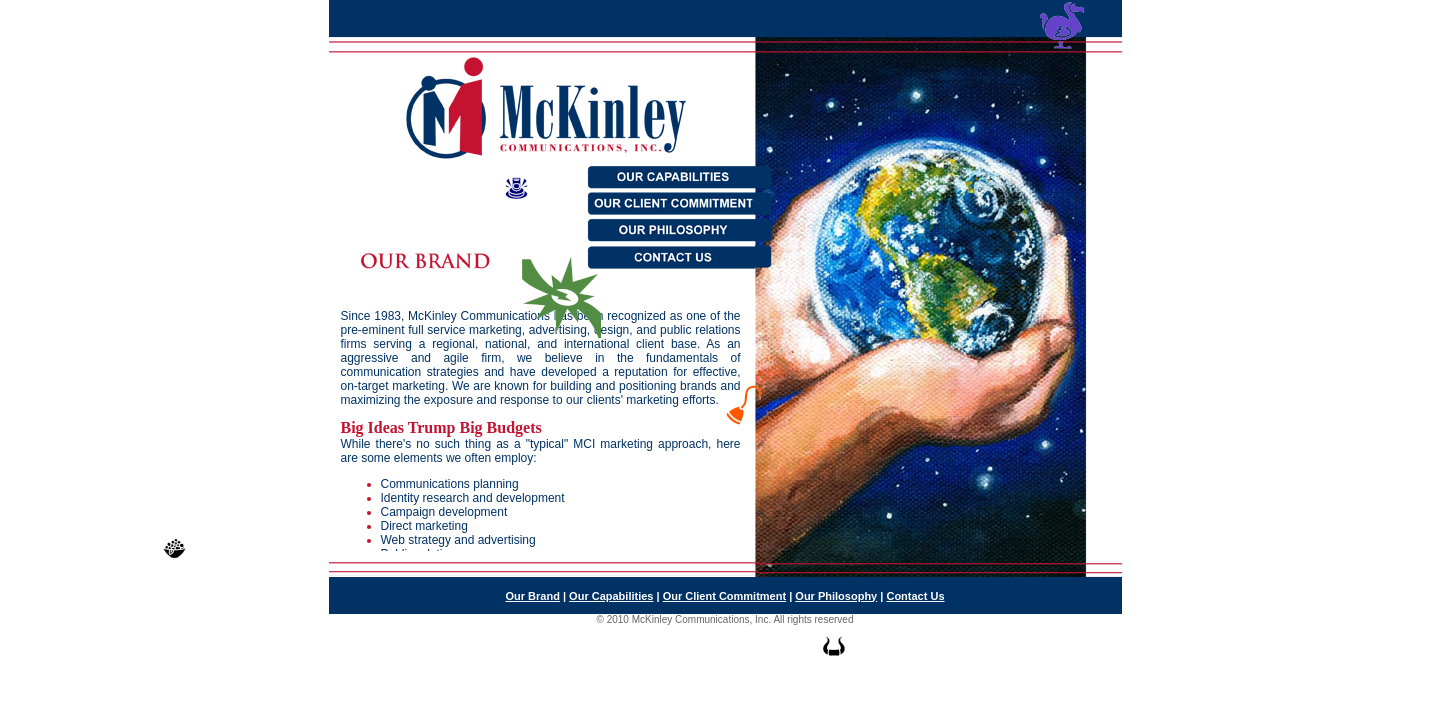 The width and height of the screenshot is (1450, 720). Describe the element at coordinates (744, 405) in the screenshot. I see `pirate or nautical themed game element` at that location.